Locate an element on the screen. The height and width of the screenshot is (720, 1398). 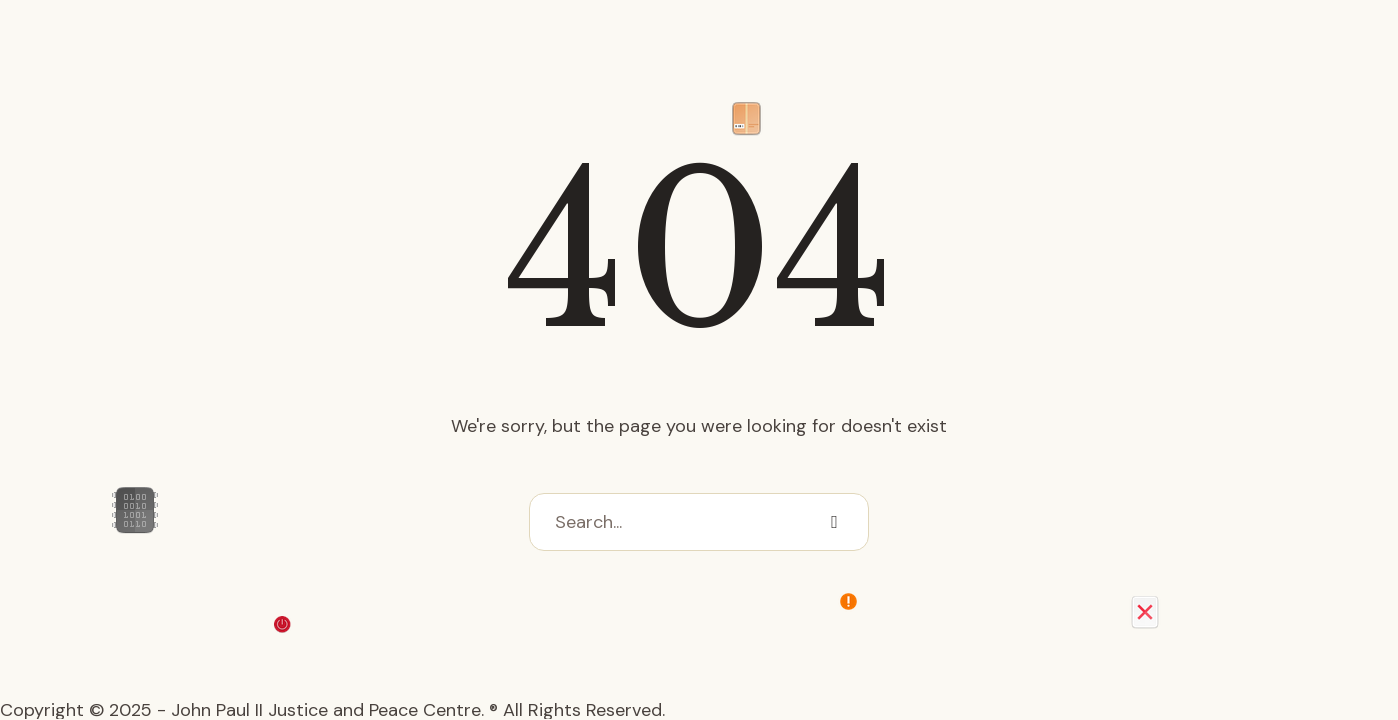
shut down or power off the system is located at coordinates (282, 624).